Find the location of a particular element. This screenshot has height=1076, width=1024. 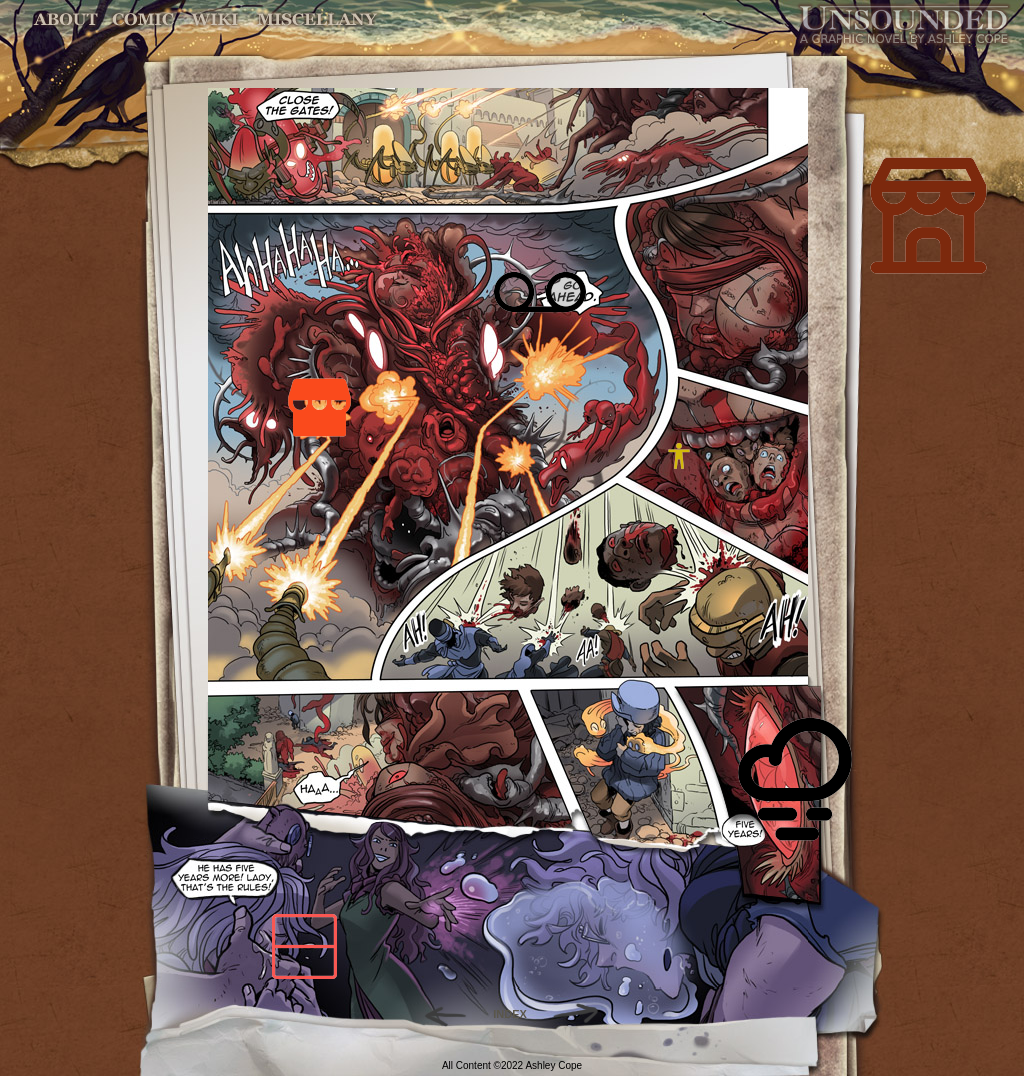

browse or open the store is located at coordinates (319, 407).